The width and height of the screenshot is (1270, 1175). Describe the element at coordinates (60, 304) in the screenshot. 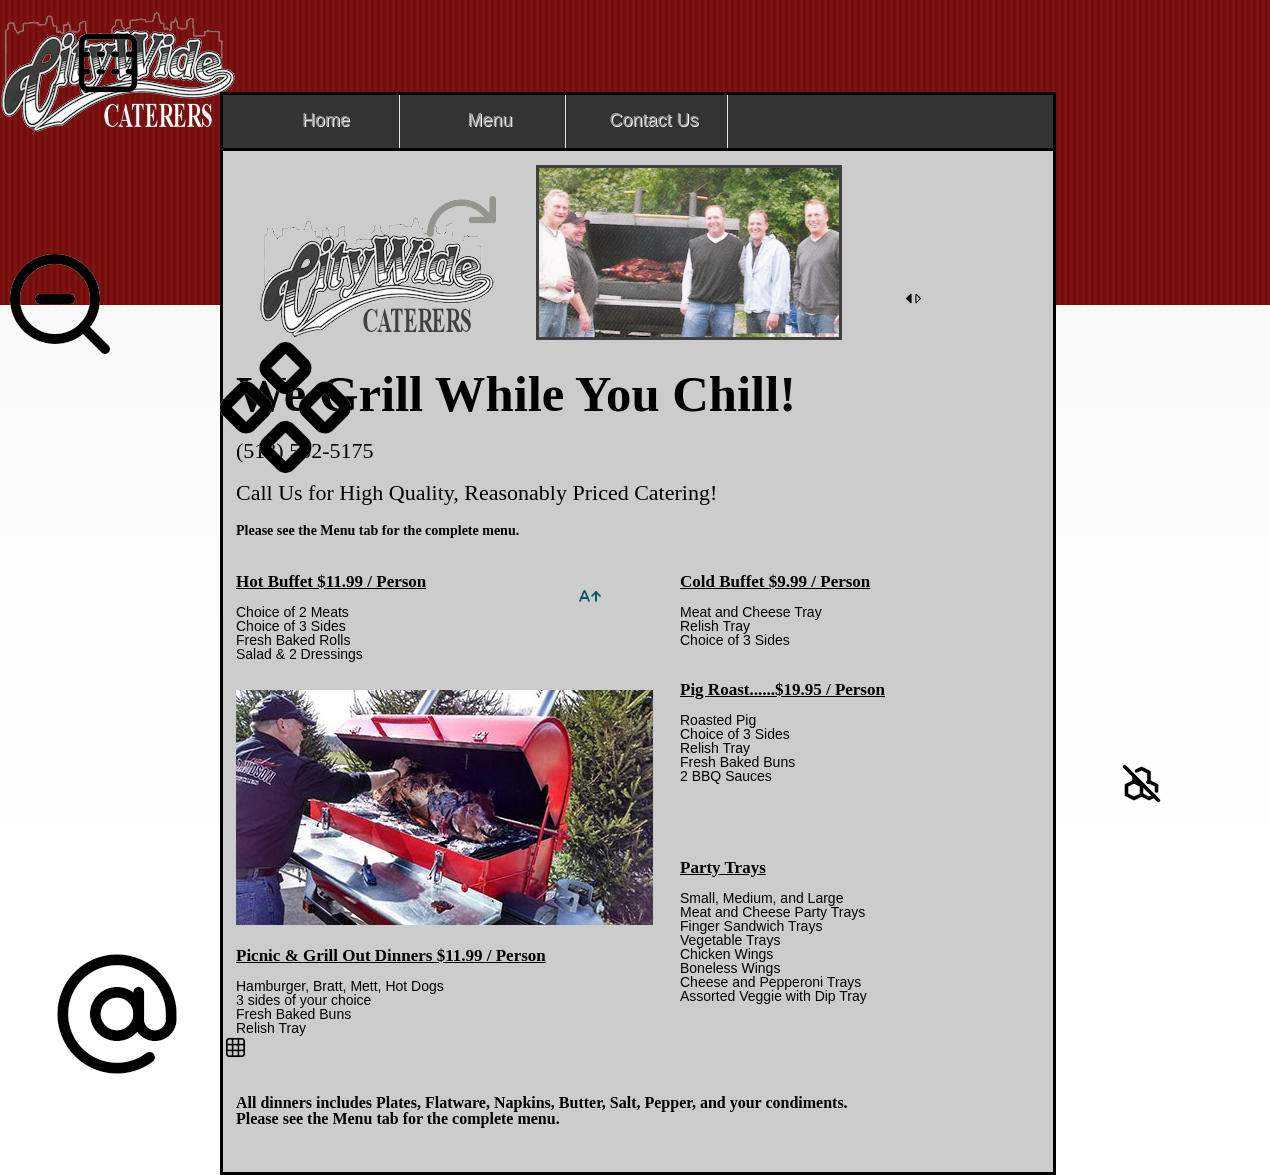

I see `zoom out to see more of the view` at that location.